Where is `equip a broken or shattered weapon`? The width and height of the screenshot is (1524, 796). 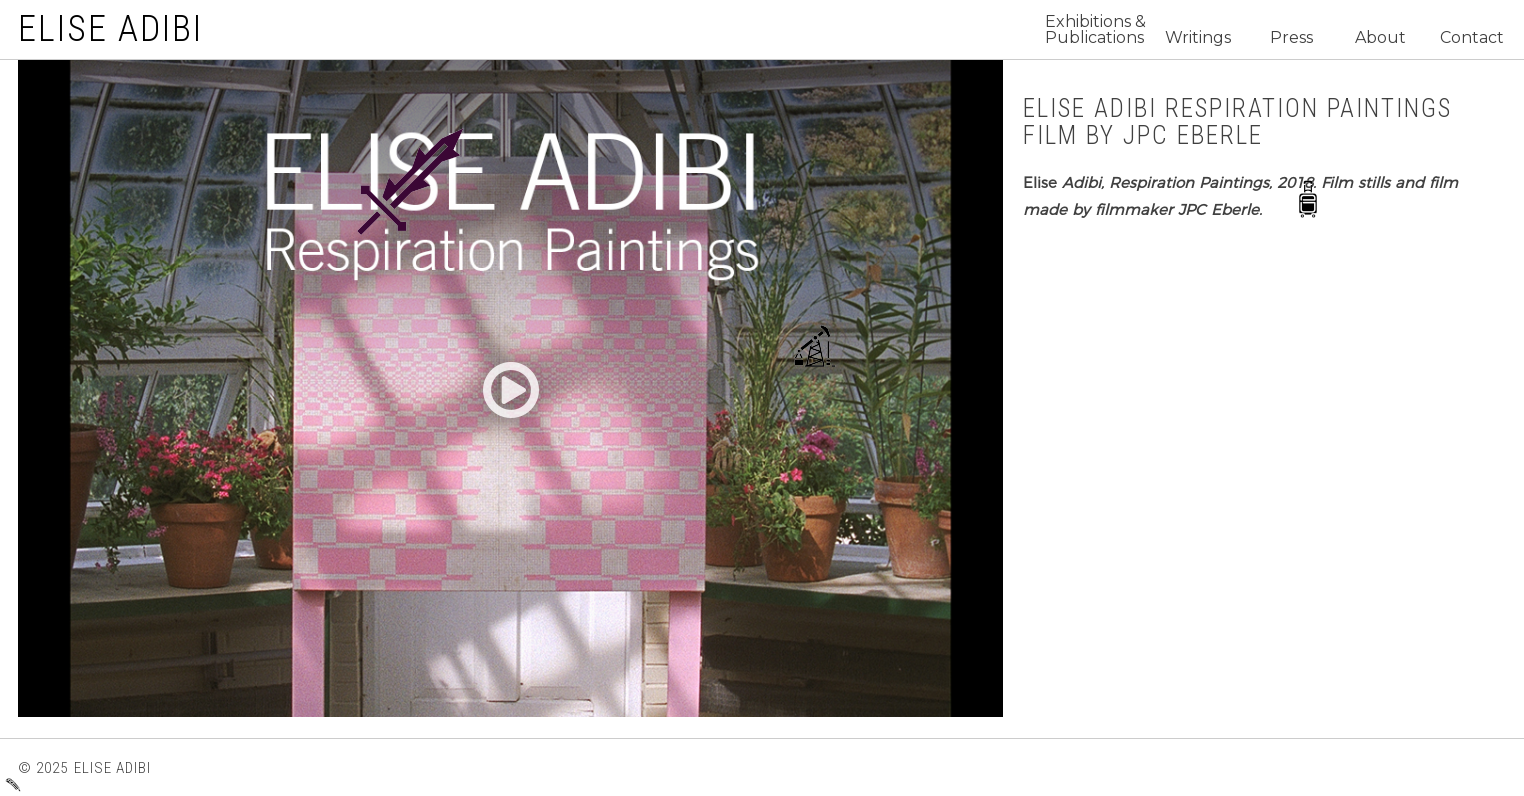 equip a broken or shattered weapon is located at coordinates (409, 183).